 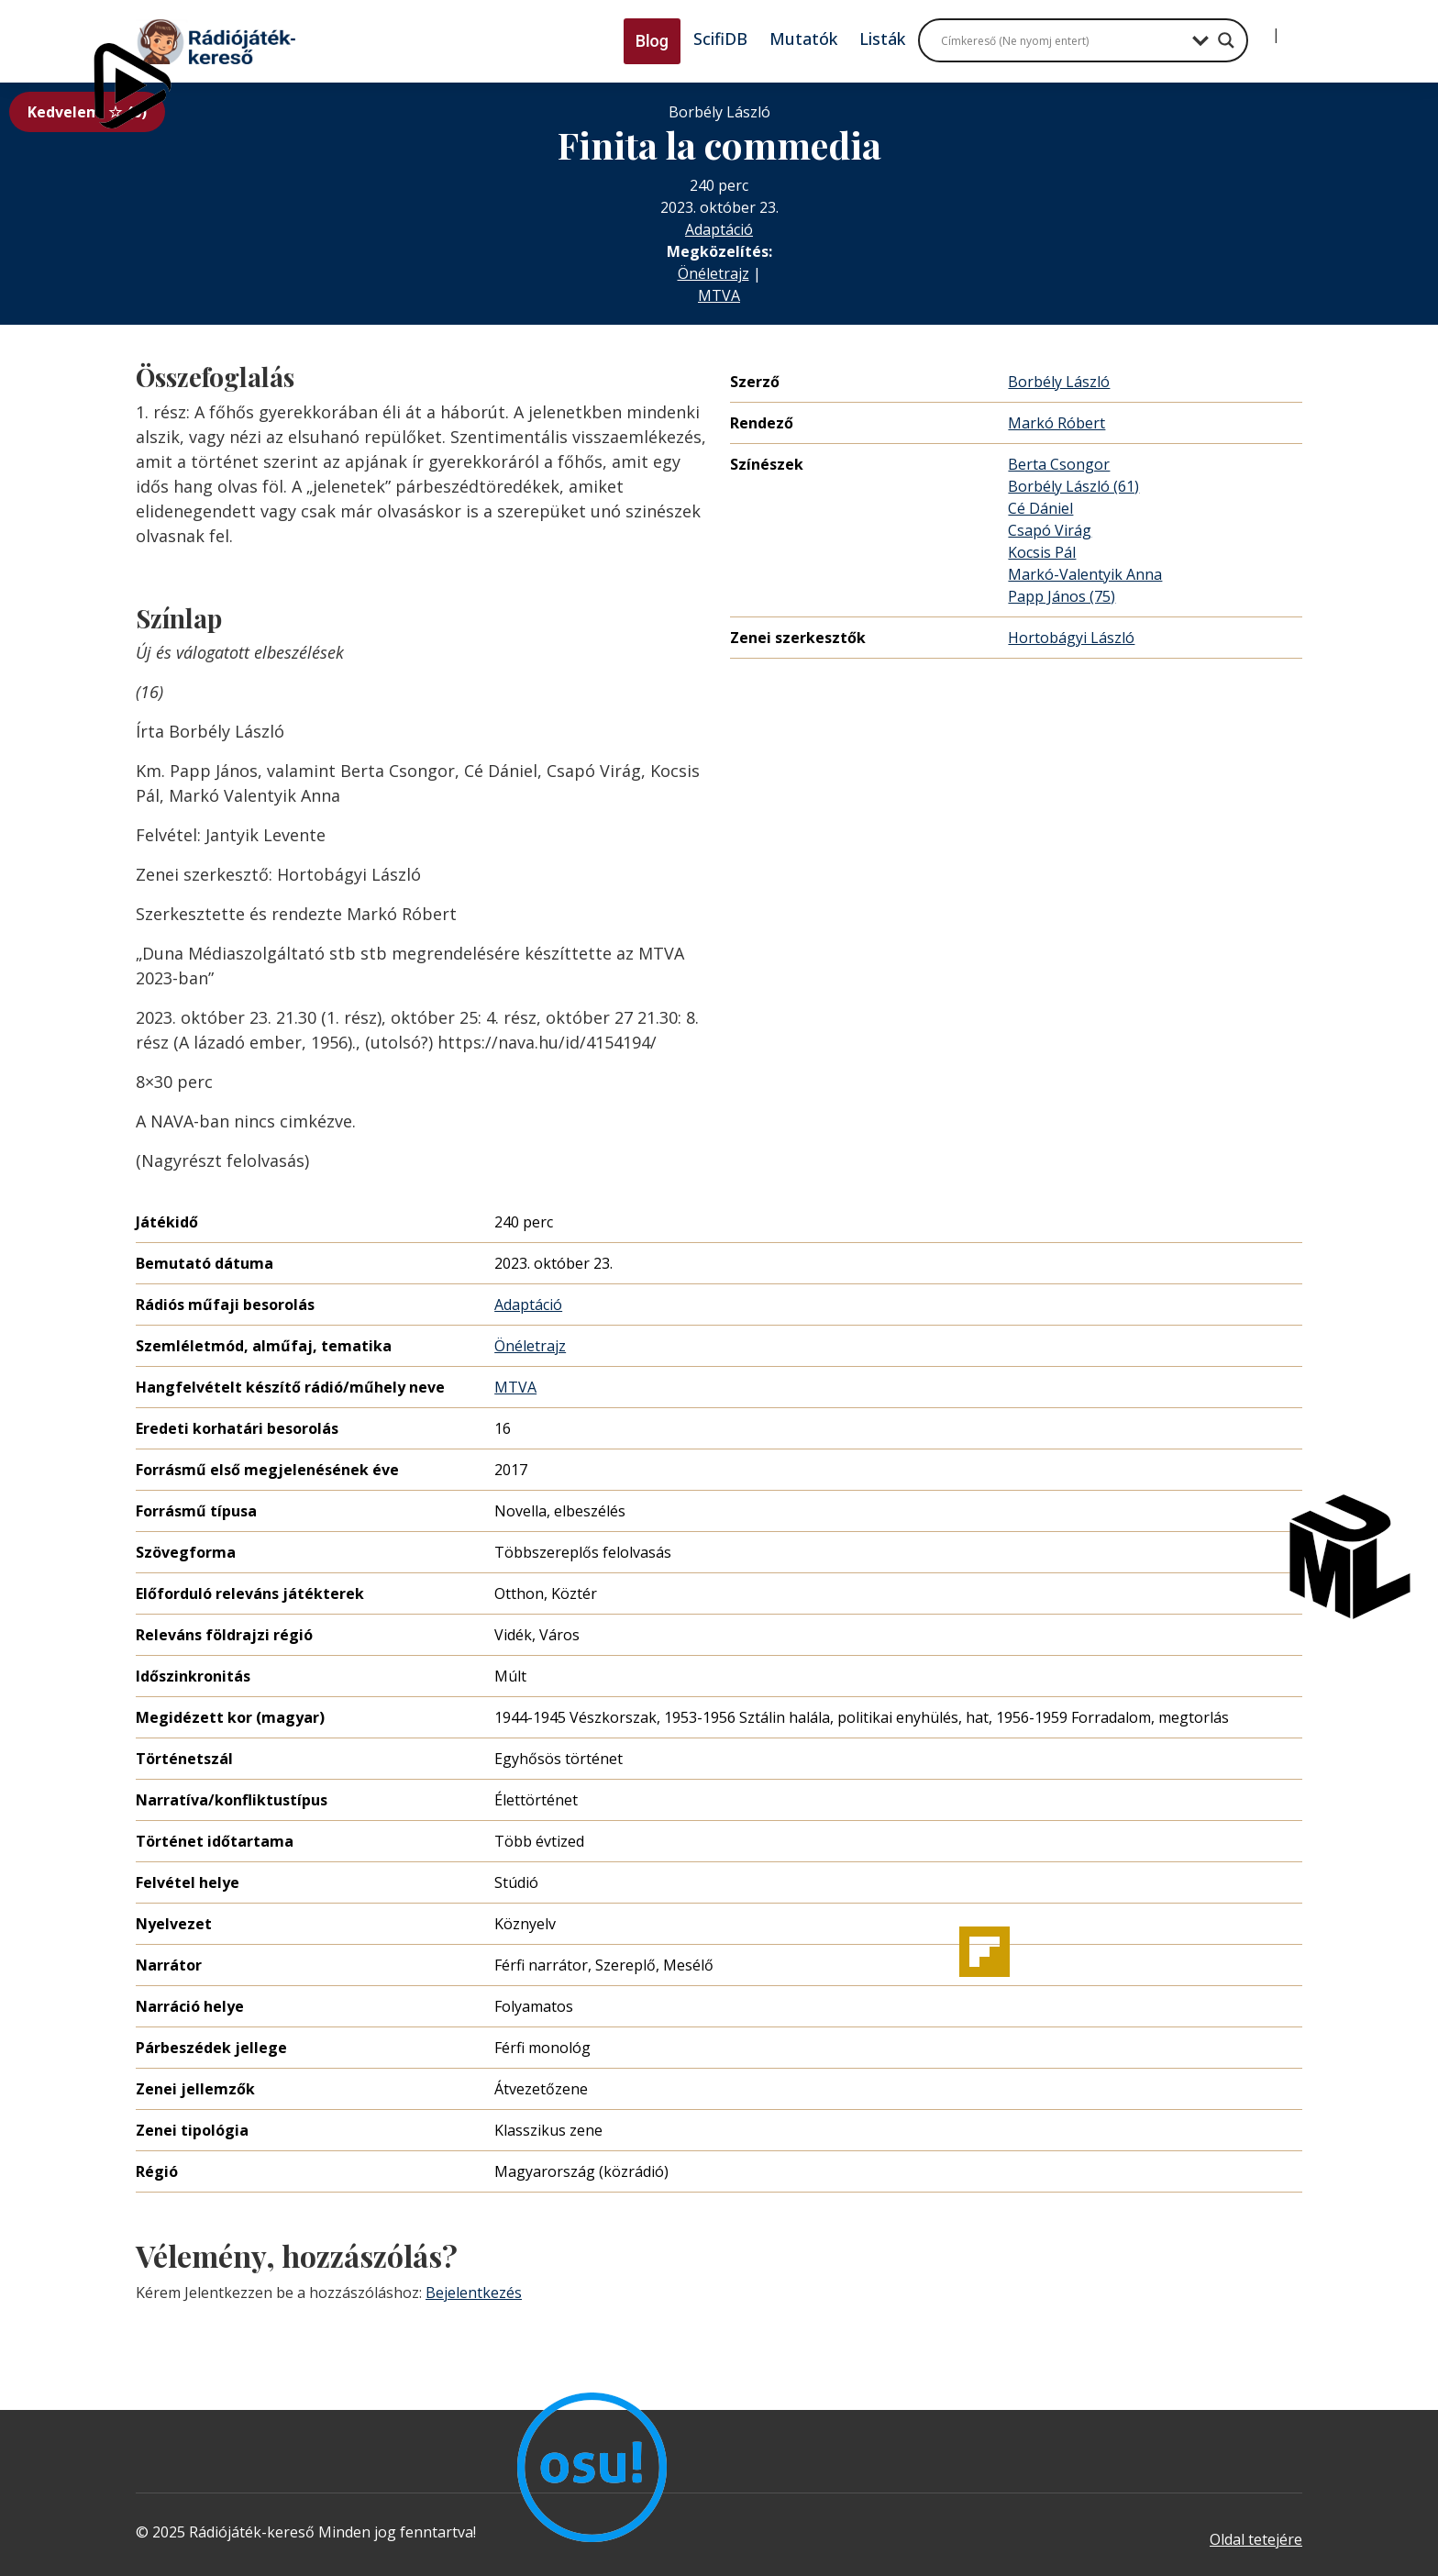 What do you see at coordinates (592, 2467) in the screenshot?
I see `open osu! rhythm game` at bounding box center [592, 2467].